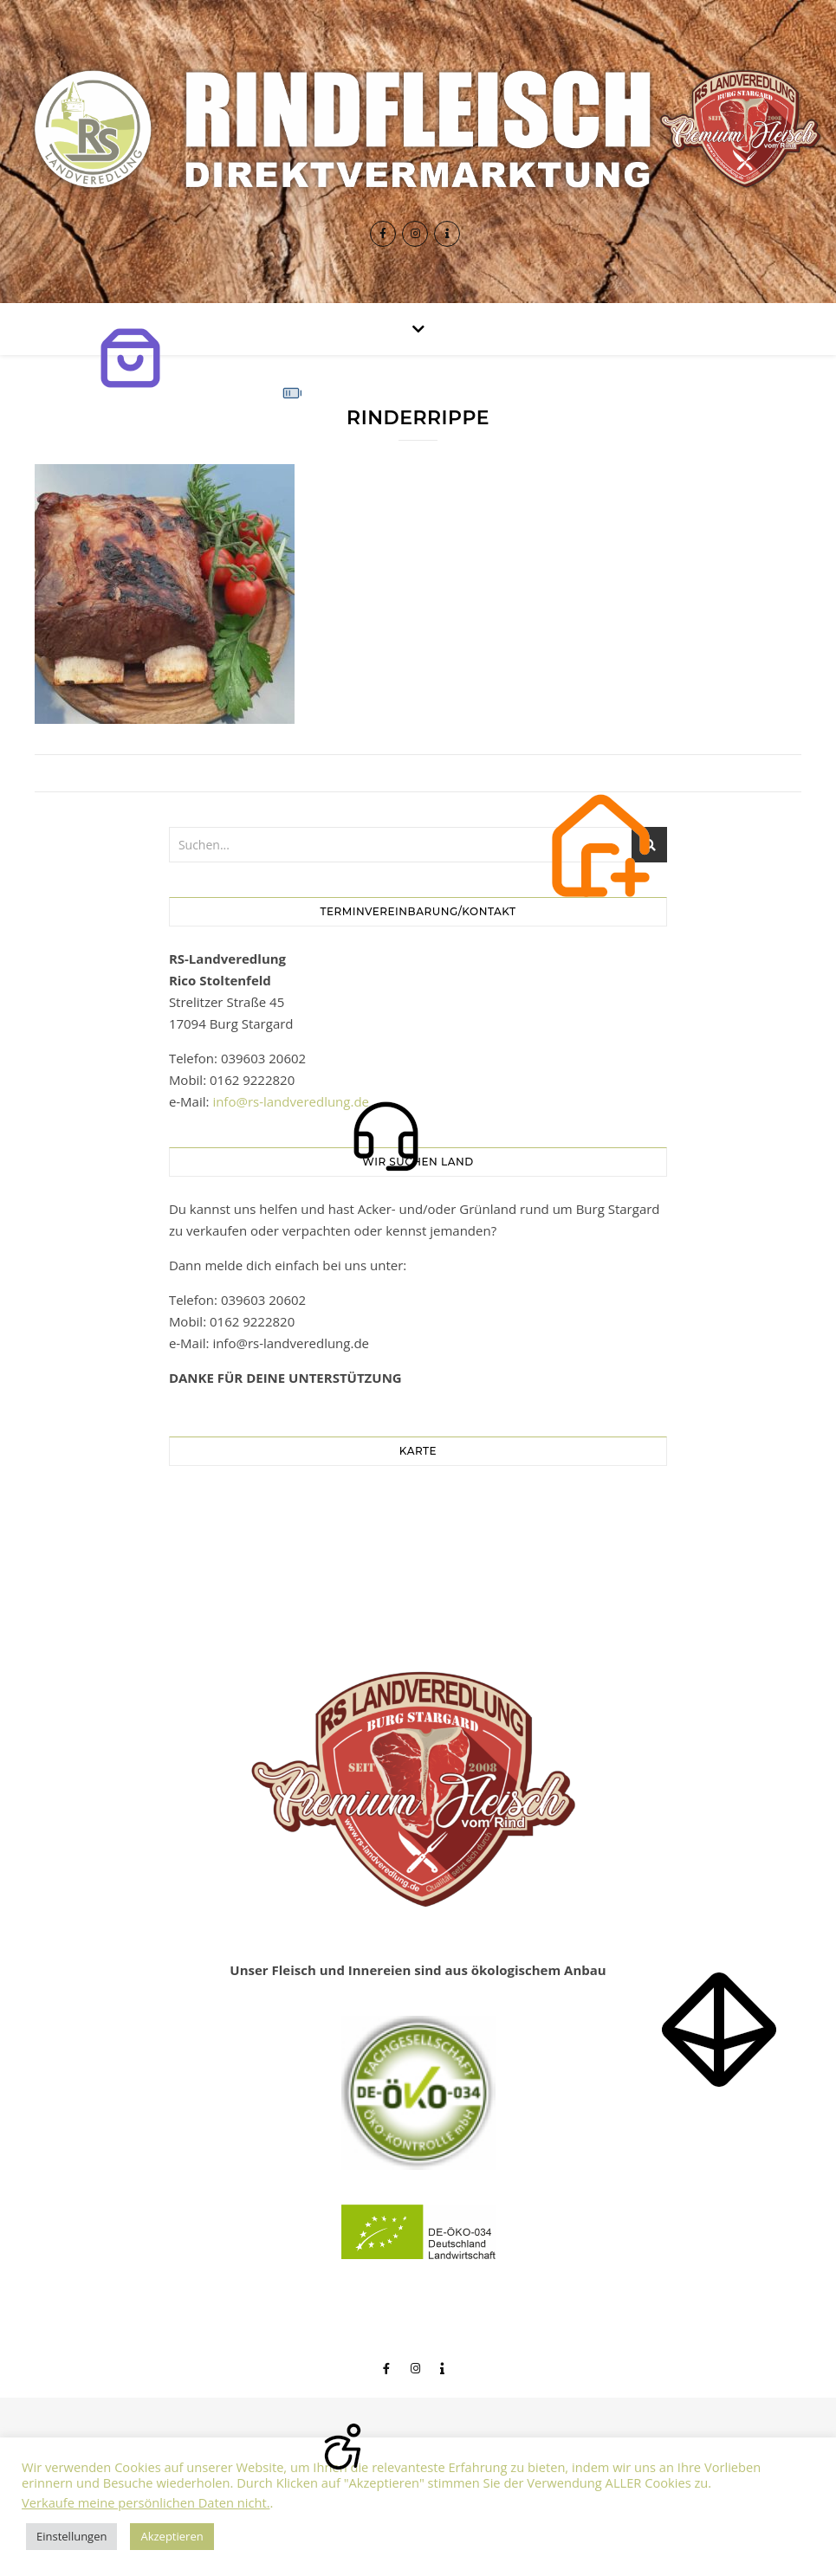  Describe the element at coordinates (386, 1133) in the screenshot. I see `contact customer support` at that location.